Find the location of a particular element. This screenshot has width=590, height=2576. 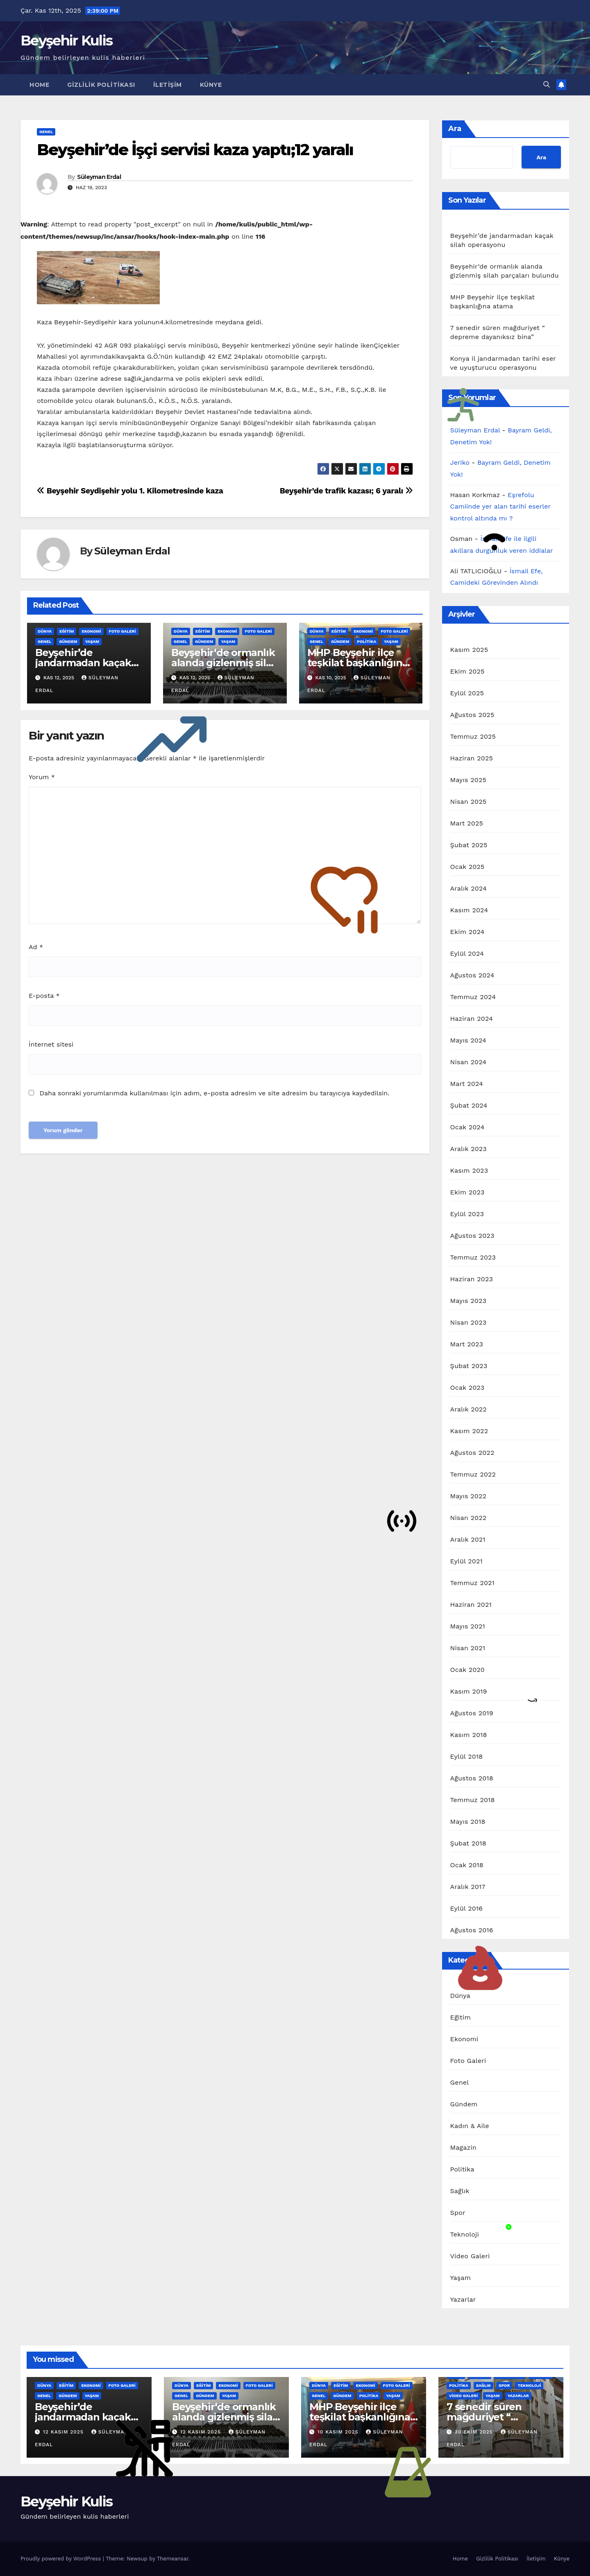

connect to a wireless access point is located at coordinates (402, 1521).